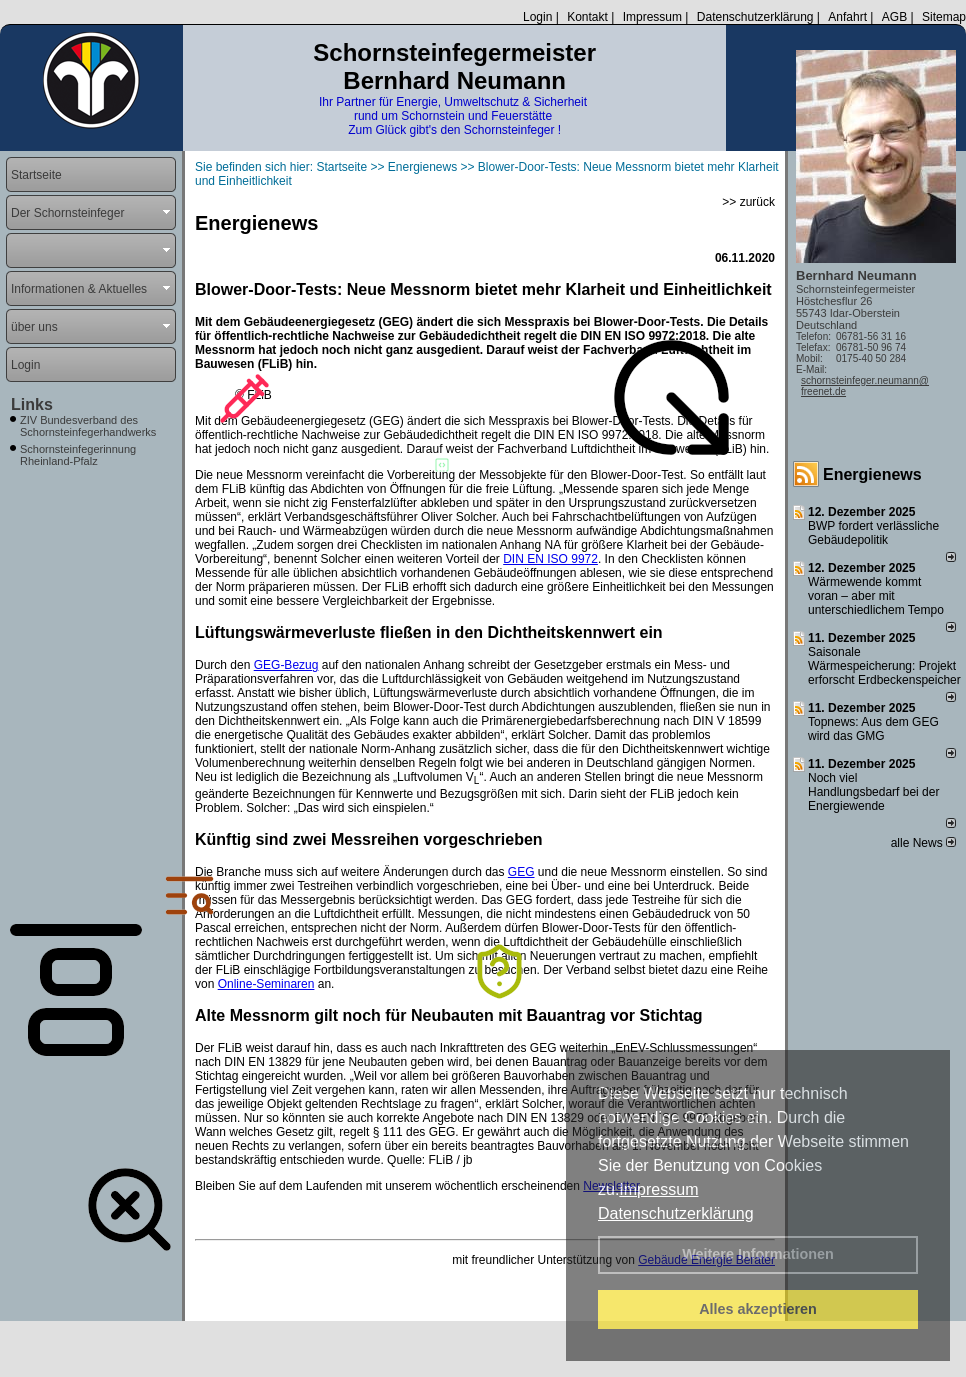  Describe the element at coordinates (244, 398) in the screenshot. I see `access medical or health-related features` at that location.